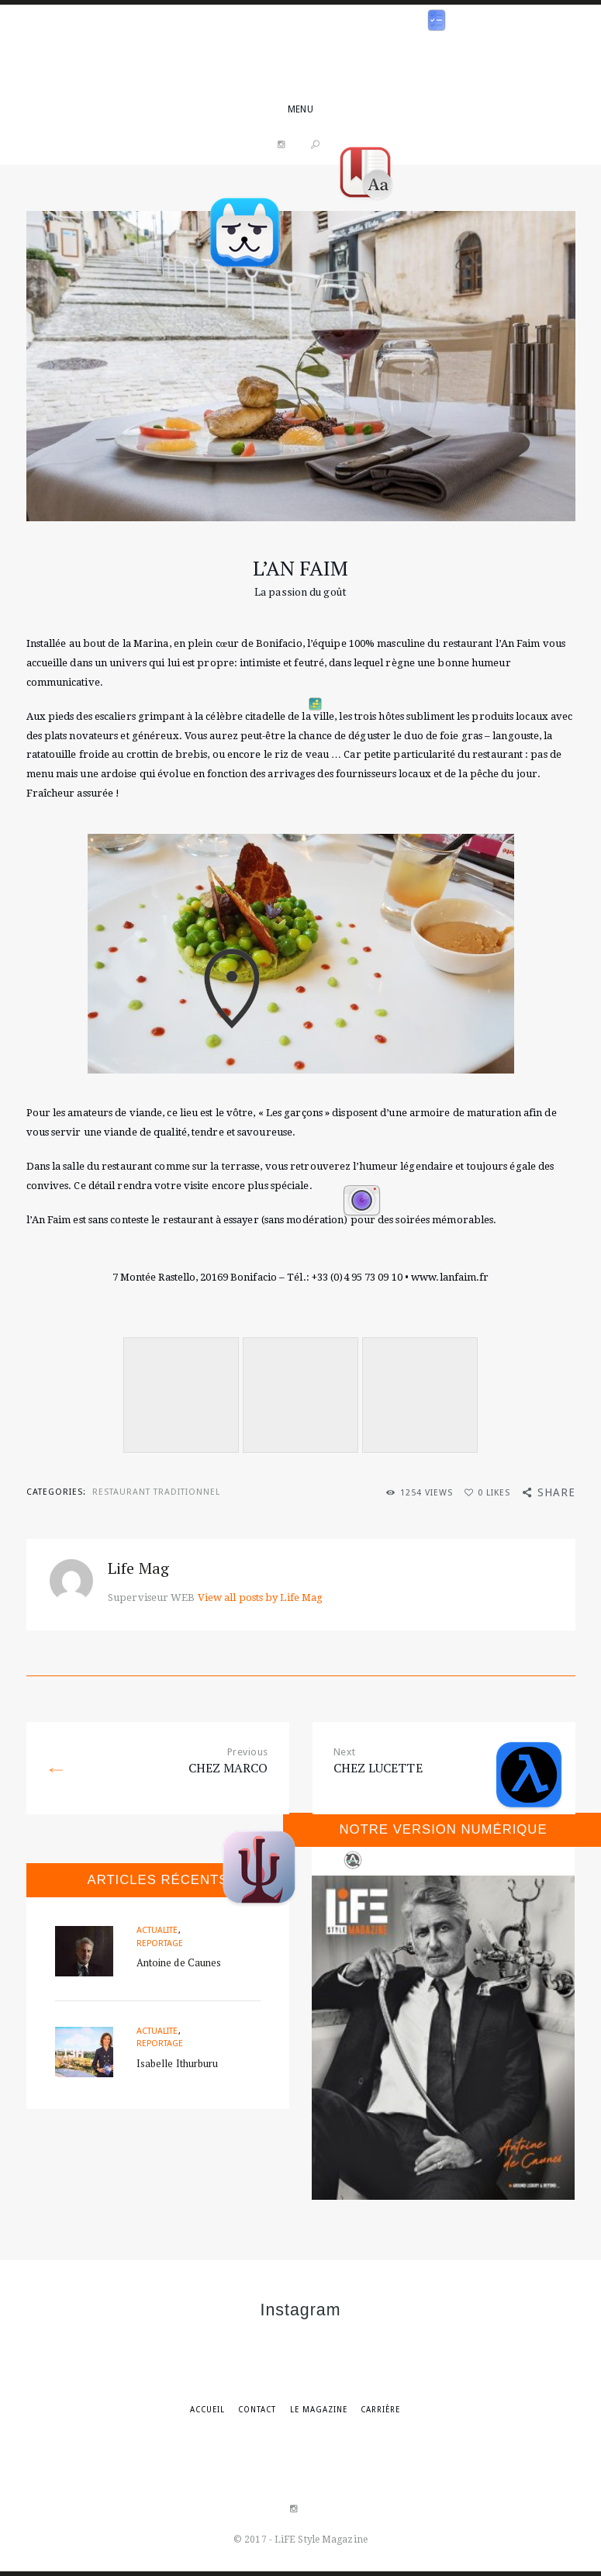  What do you see at coordinates (365, 172) in the screenshot?
I see `open the dictionary app` at bounding box center [365, 172].